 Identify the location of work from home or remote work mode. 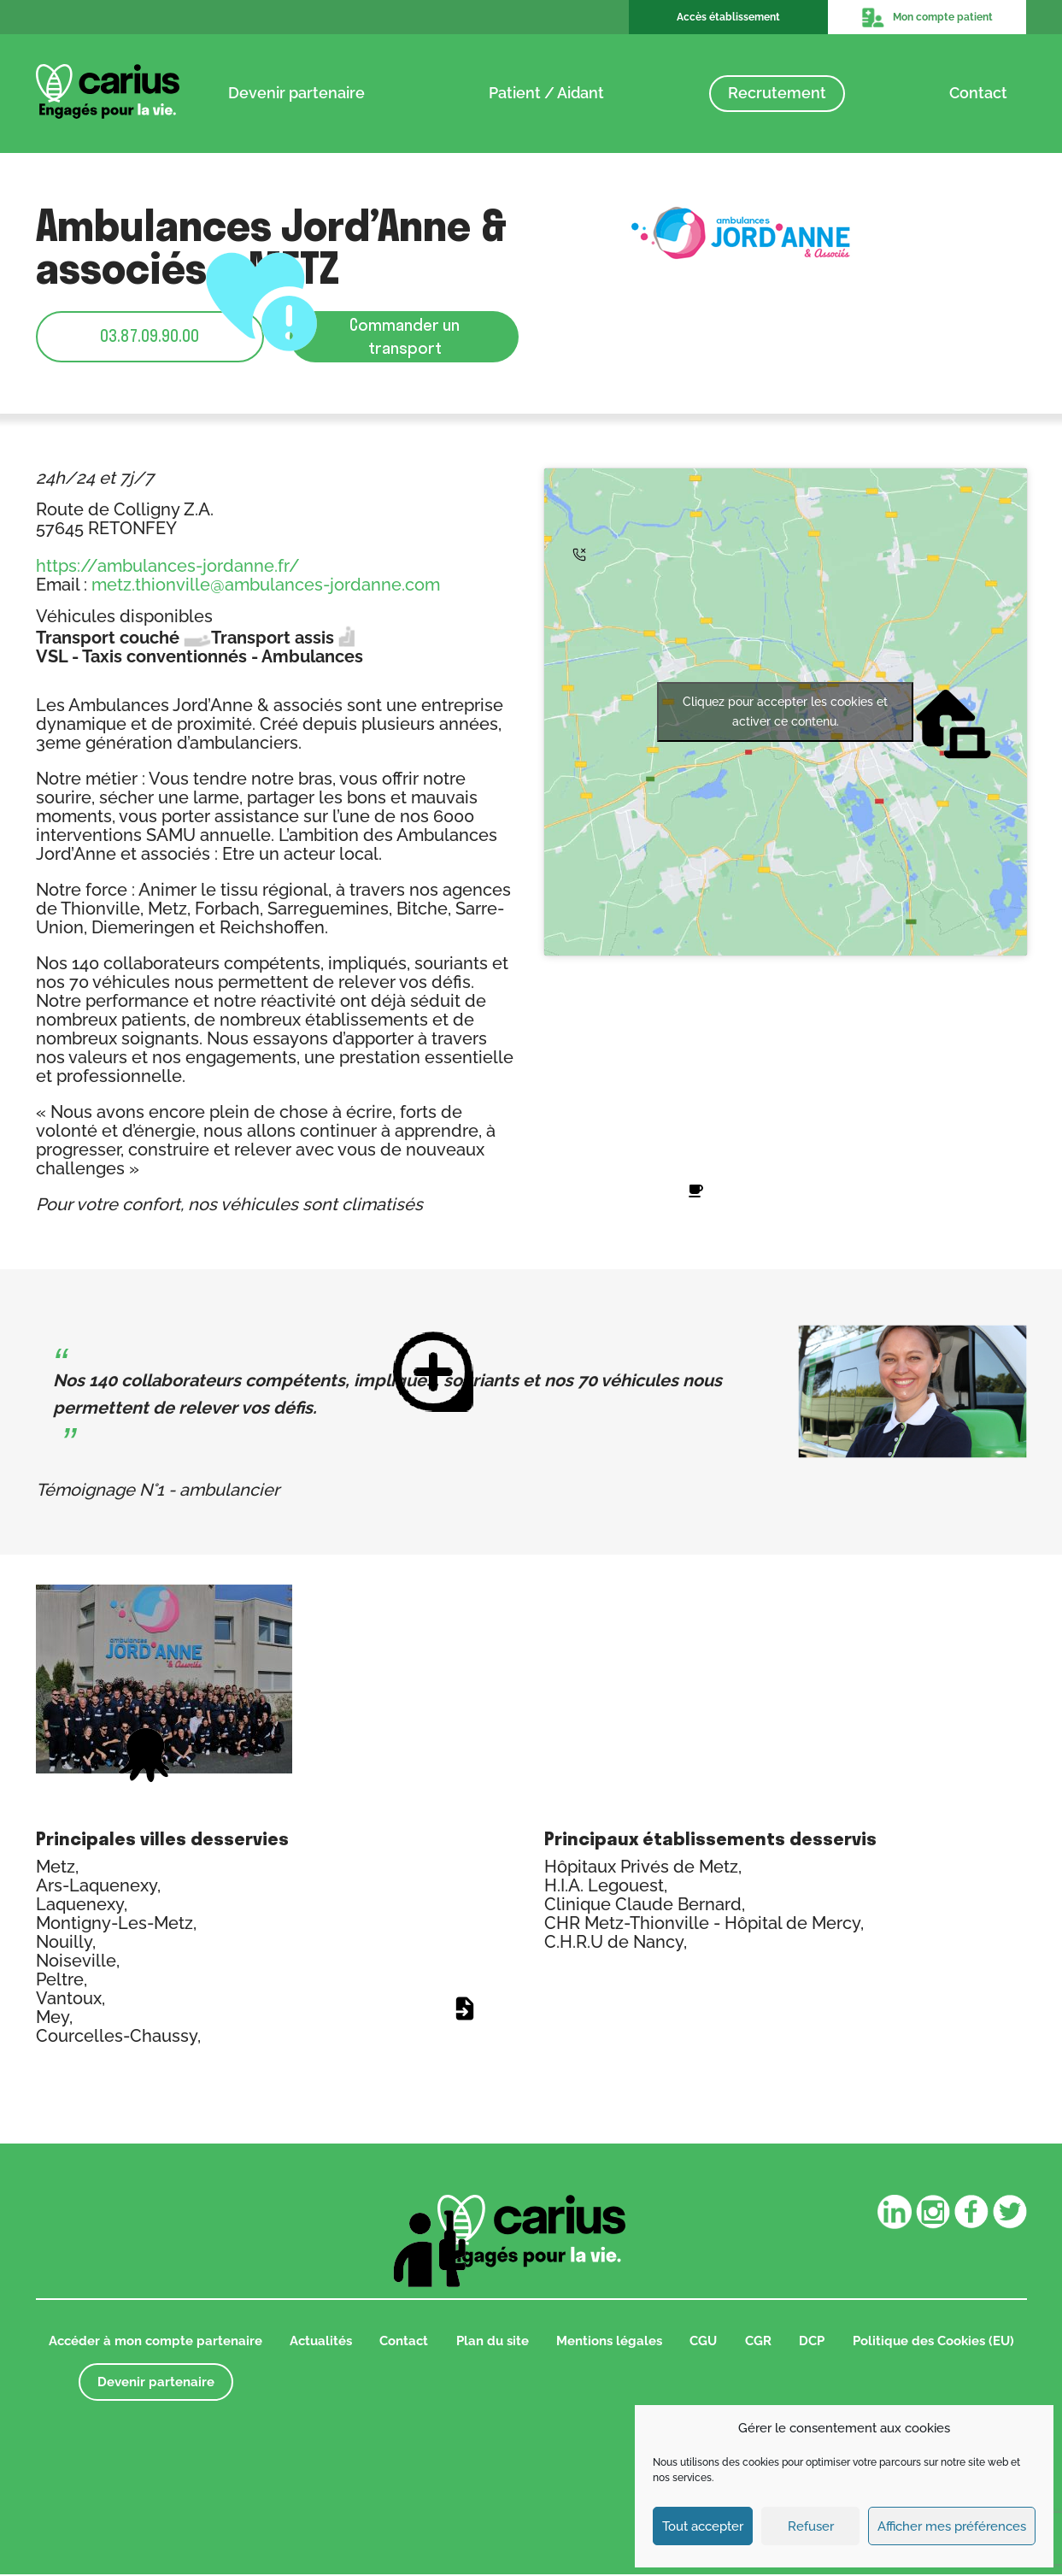
(953, 723).